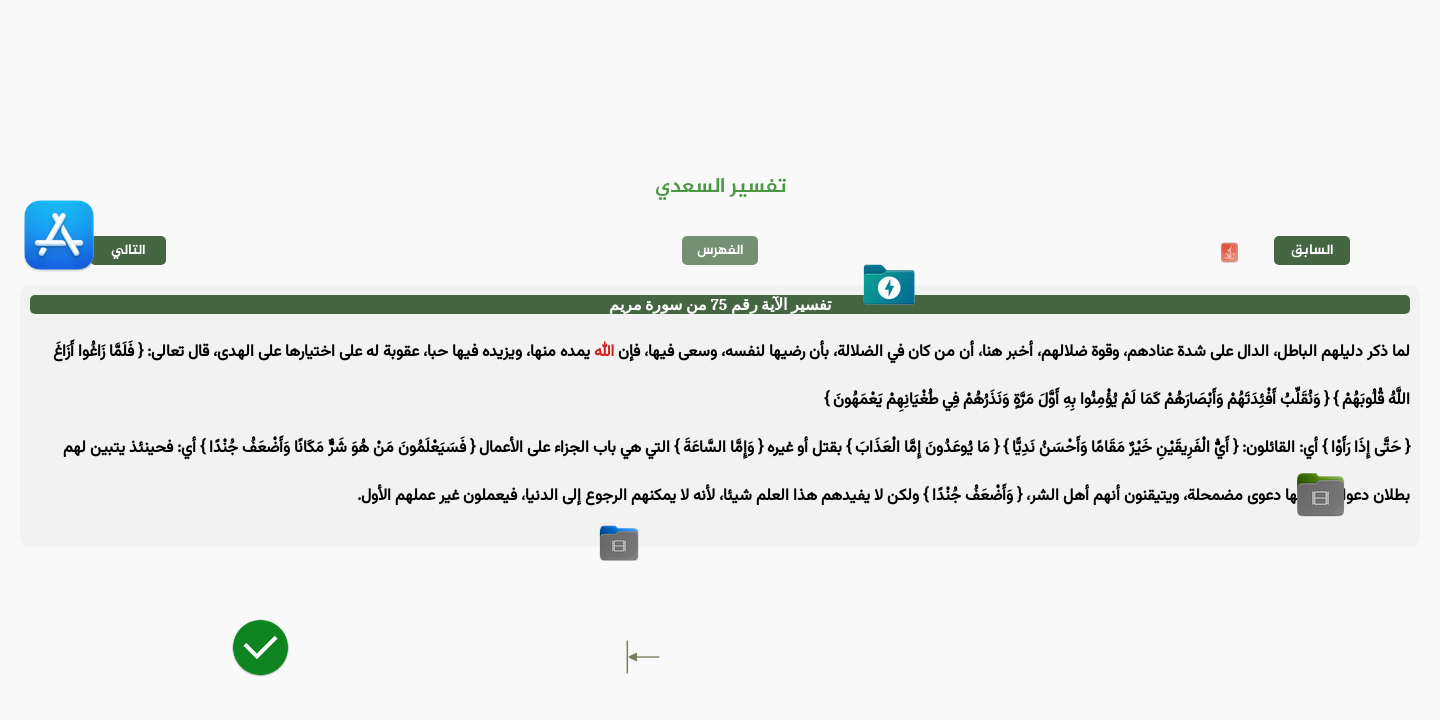  I want to click on go to the first item in a list or sequence, so click(643, 657).